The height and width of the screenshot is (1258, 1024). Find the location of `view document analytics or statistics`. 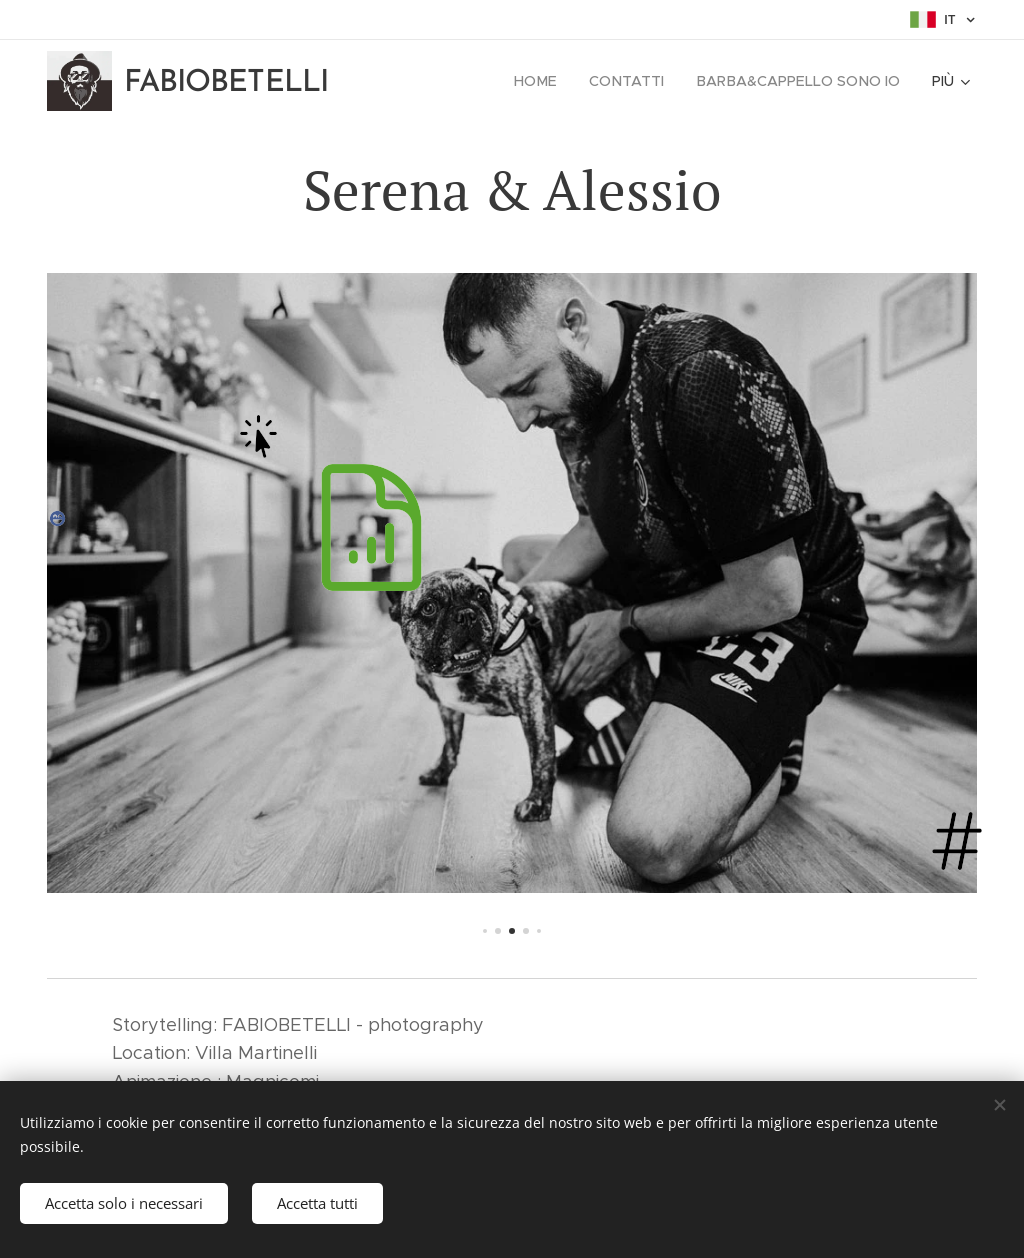

view document analytics or statistics is located at coordinates (371, 527).